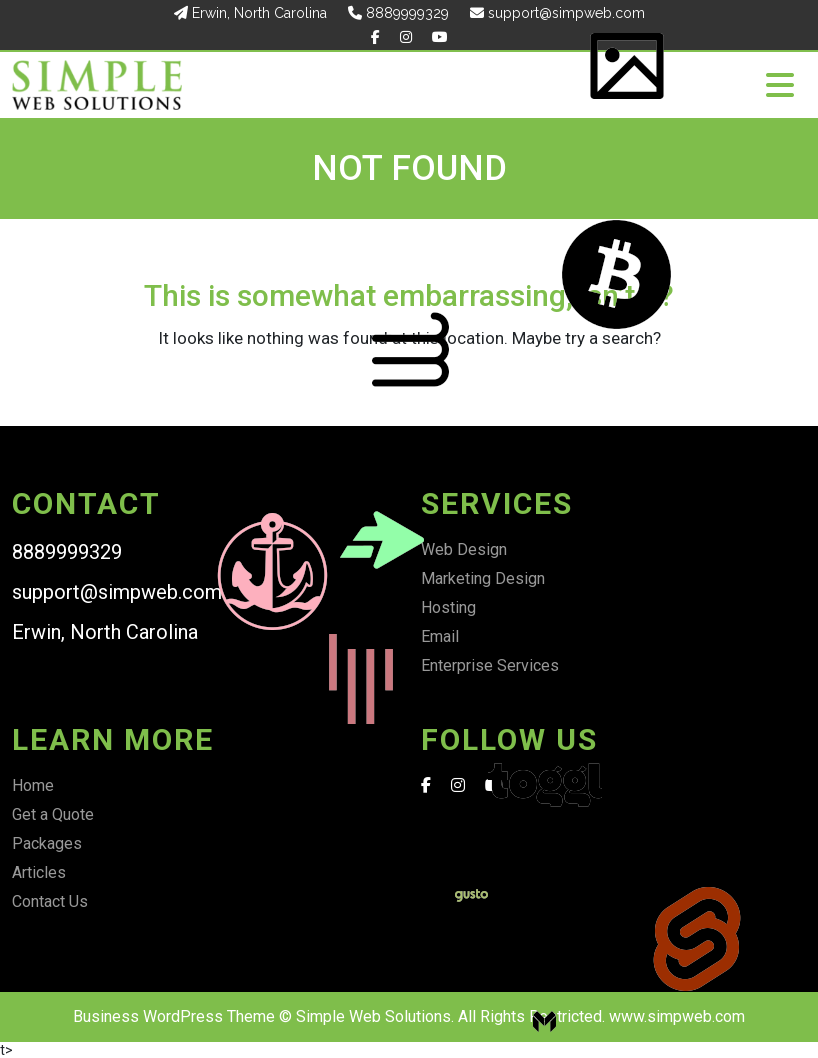 The width and height of the screenshot is (818, 1058). Describe the element at coordinates (272, 571) in the screenshot. I see `oxc javascript toolchain logo` at that location.